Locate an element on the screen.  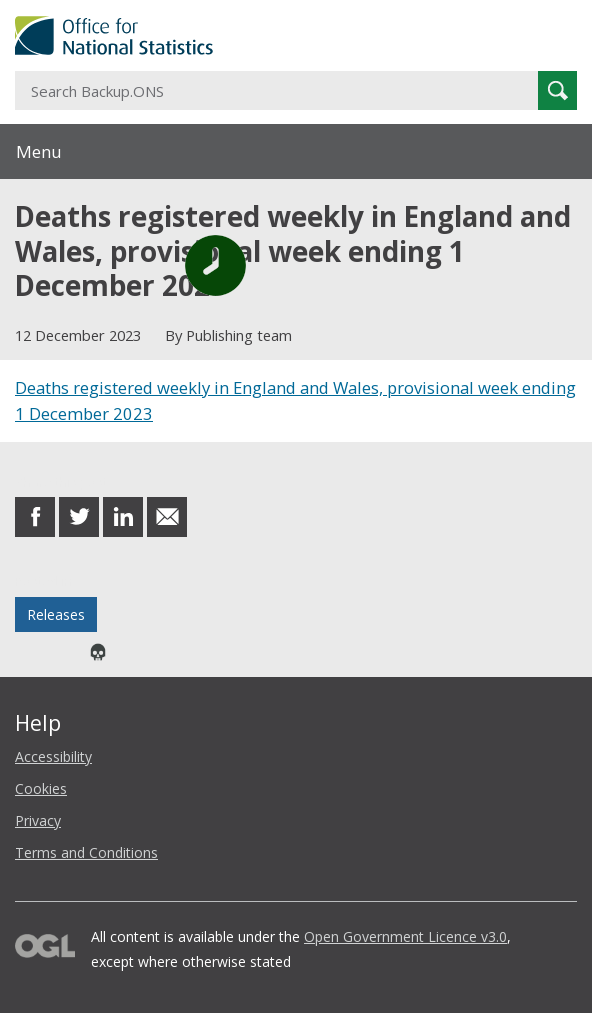
indicates danger or hazardous content is located at coordinates (98, 652).